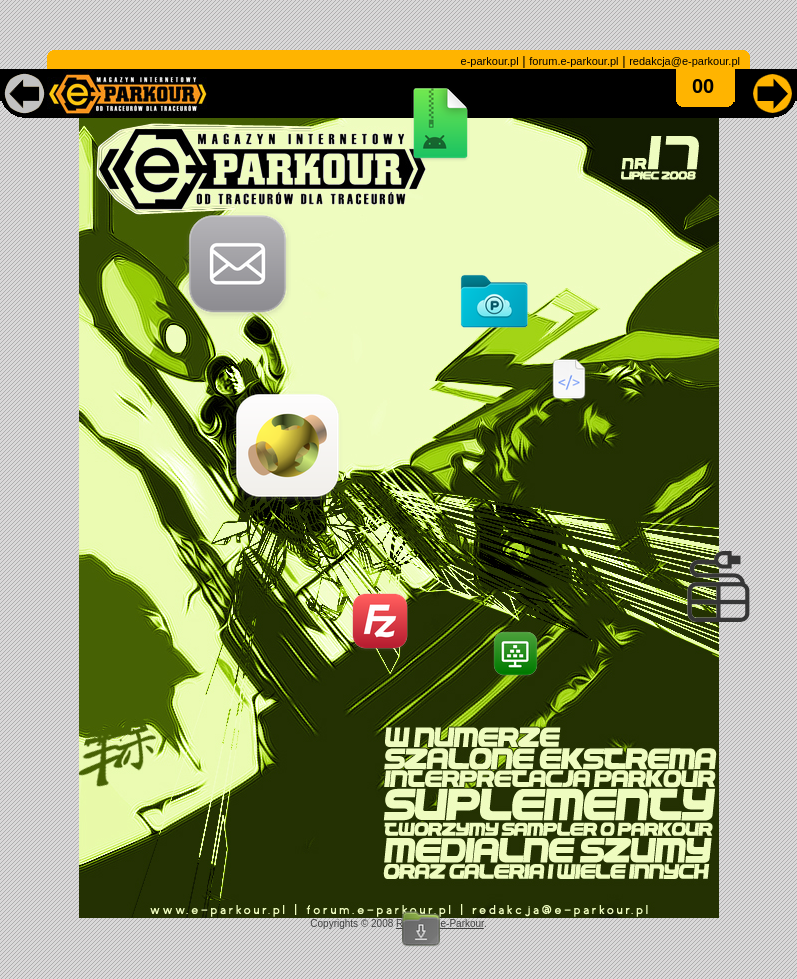  Describe the element at coordinates (569, 379) in the screenshot. I see `an HTML or web page file` at that location.